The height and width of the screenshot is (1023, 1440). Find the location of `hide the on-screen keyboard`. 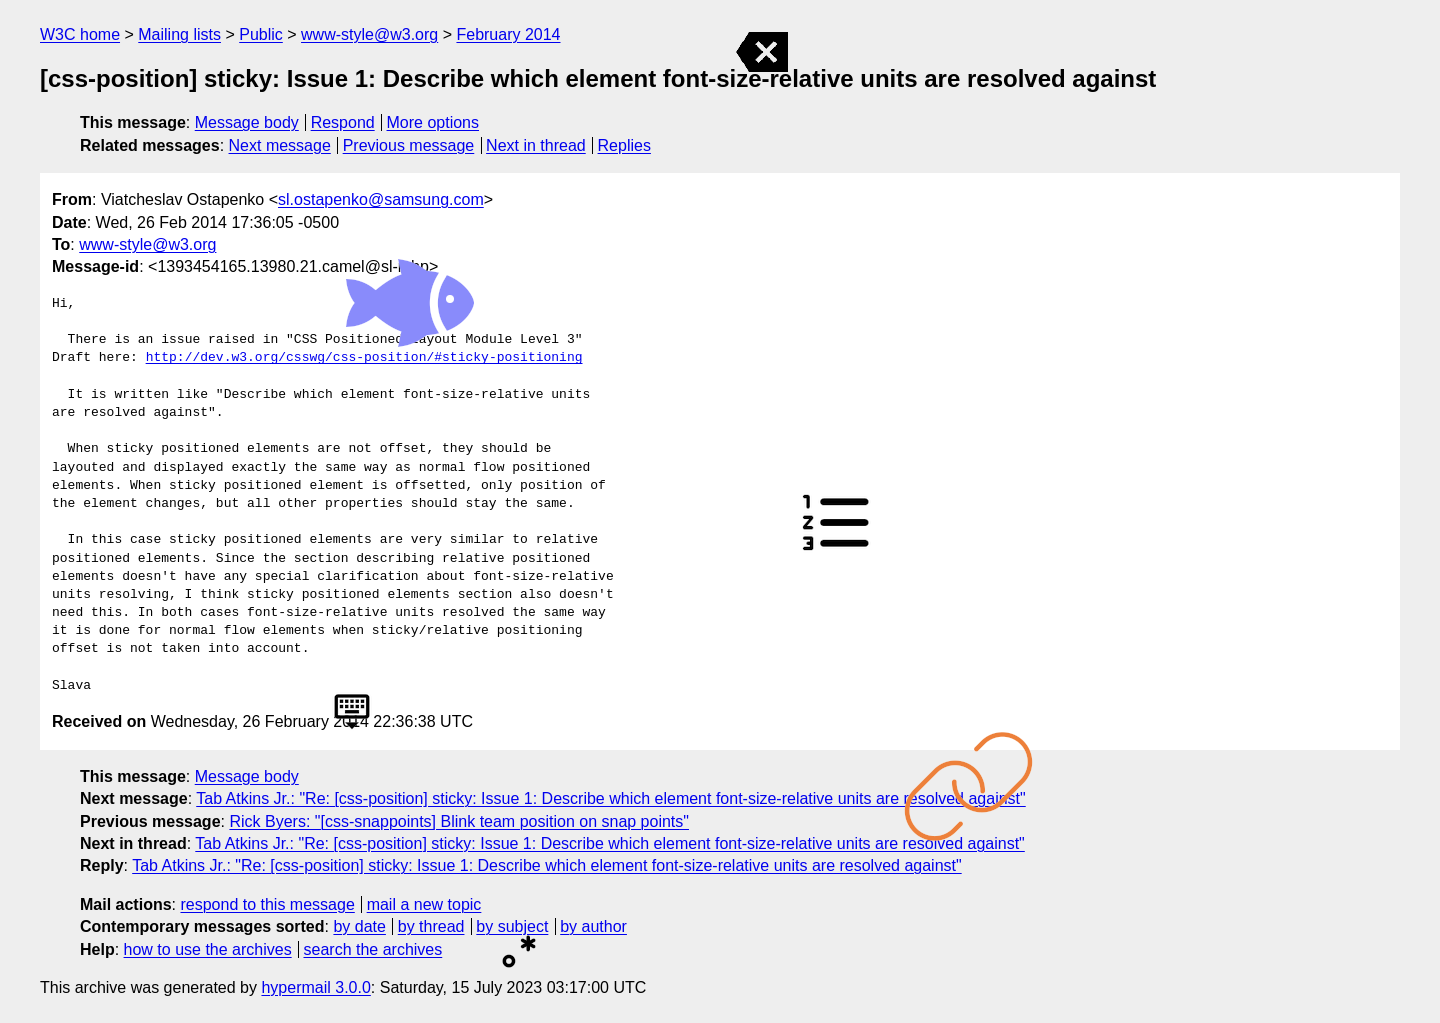

hide the on-screen keyboard is located at coordinates (352, 710).